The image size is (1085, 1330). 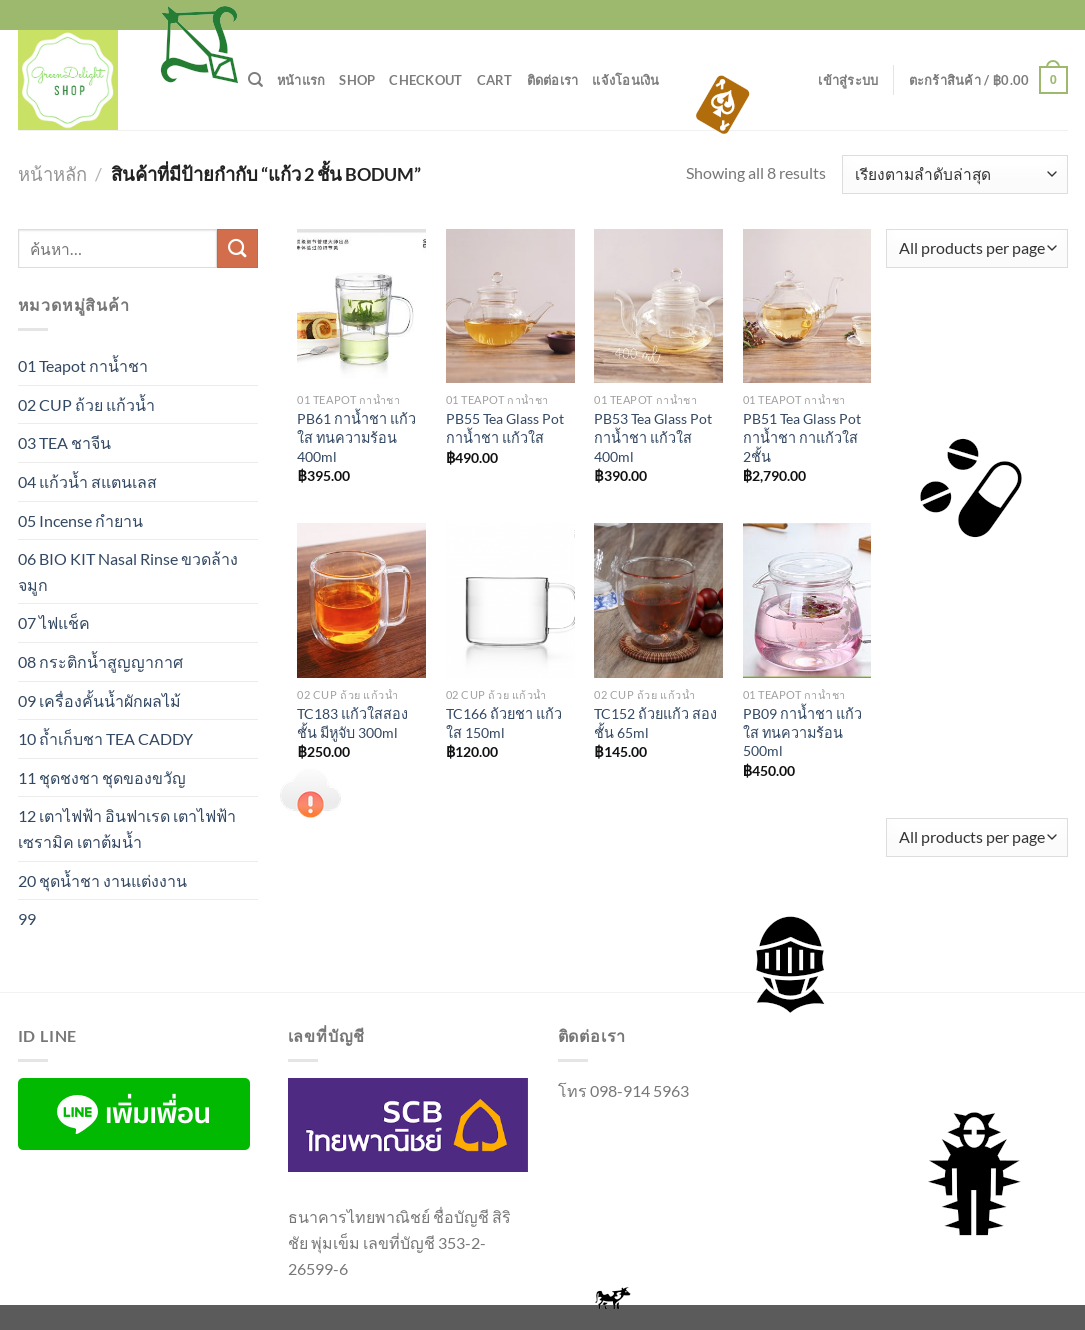 What do you see at coordinates (722, 104) in the screenshot?
I see `ace of spades playing card` at bounding box center [722, 104].